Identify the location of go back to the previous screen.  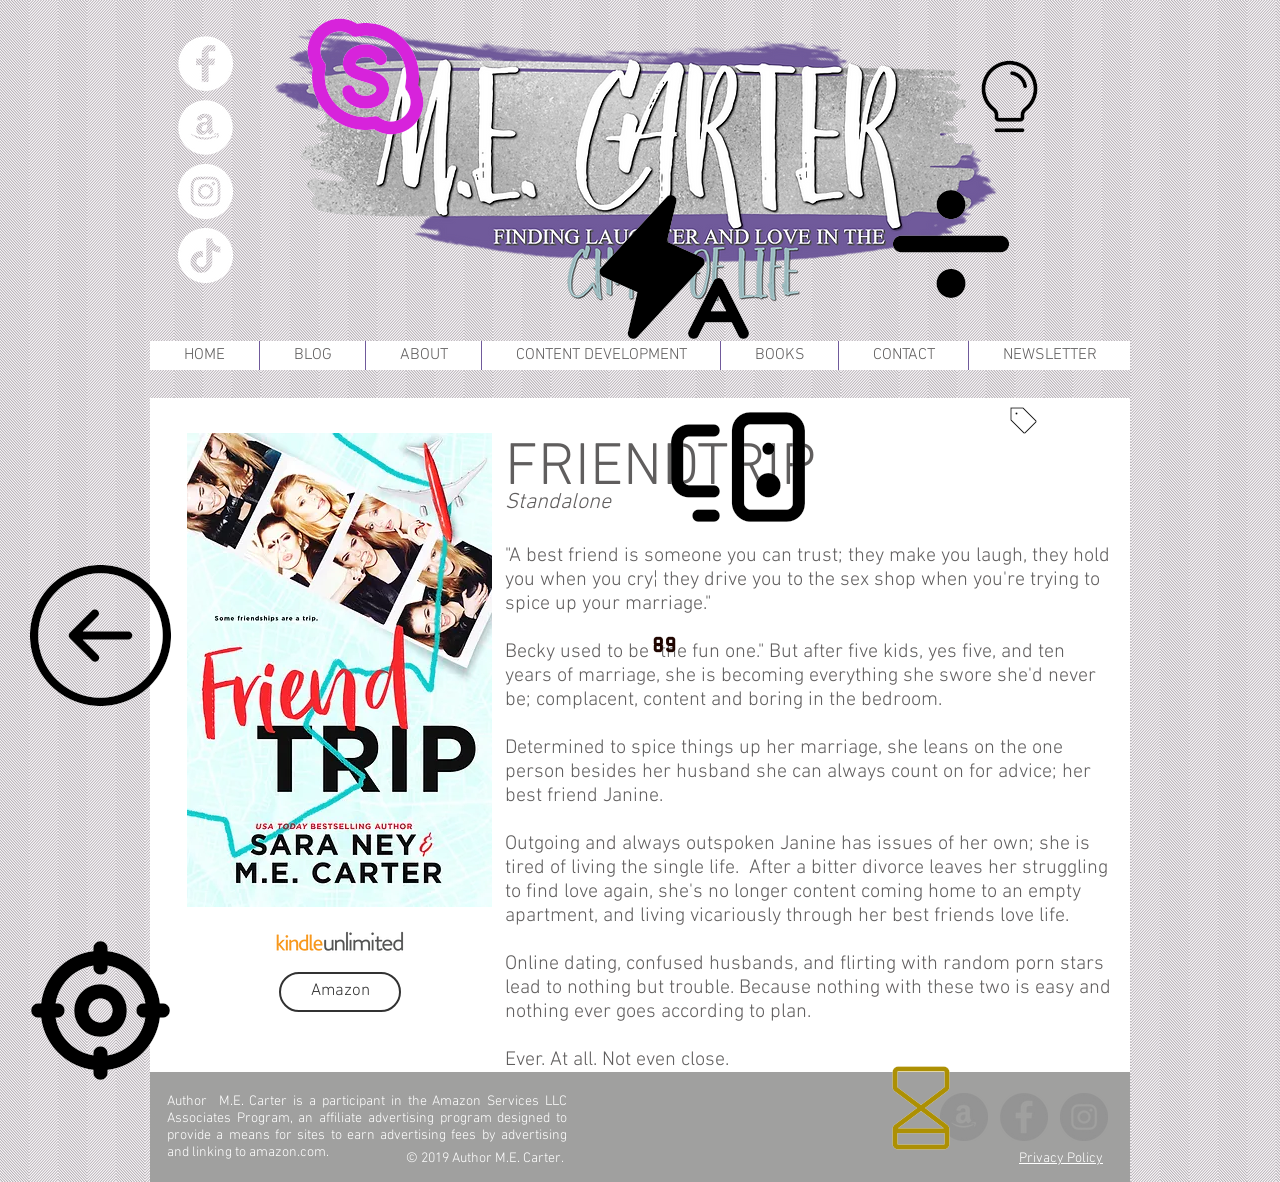
(100, 635).